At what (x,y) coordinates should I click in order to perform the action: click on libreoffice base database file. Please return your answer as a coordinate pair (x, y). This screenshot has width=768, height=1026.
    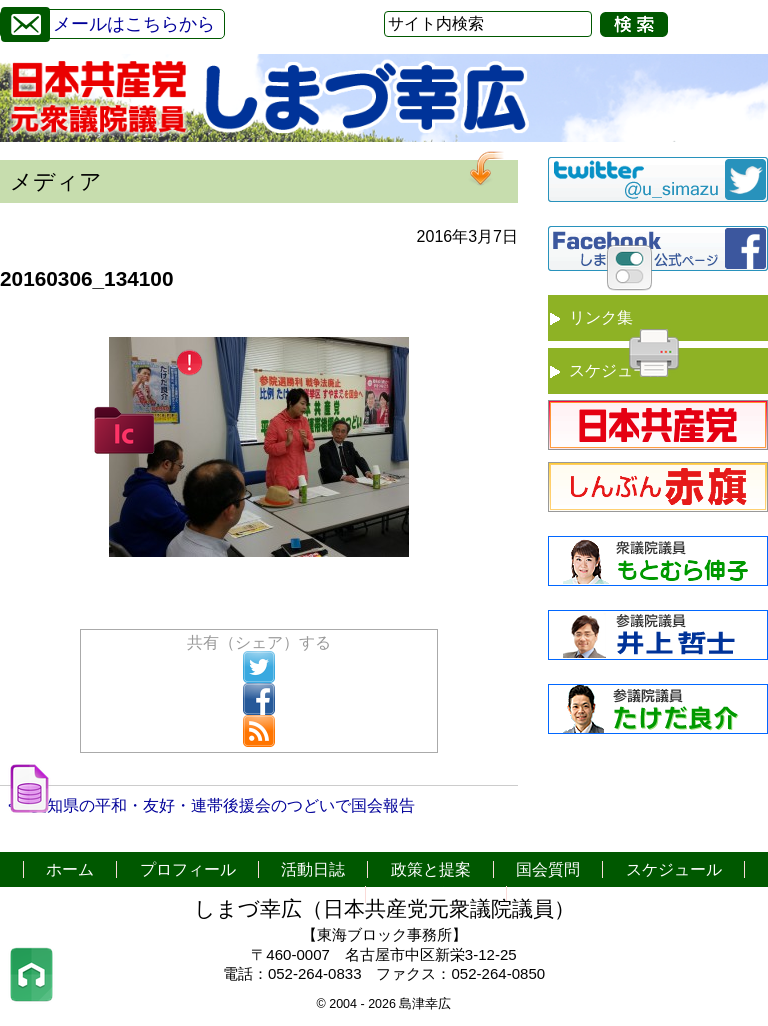
    Looking at the image, I should click on (29, 788).